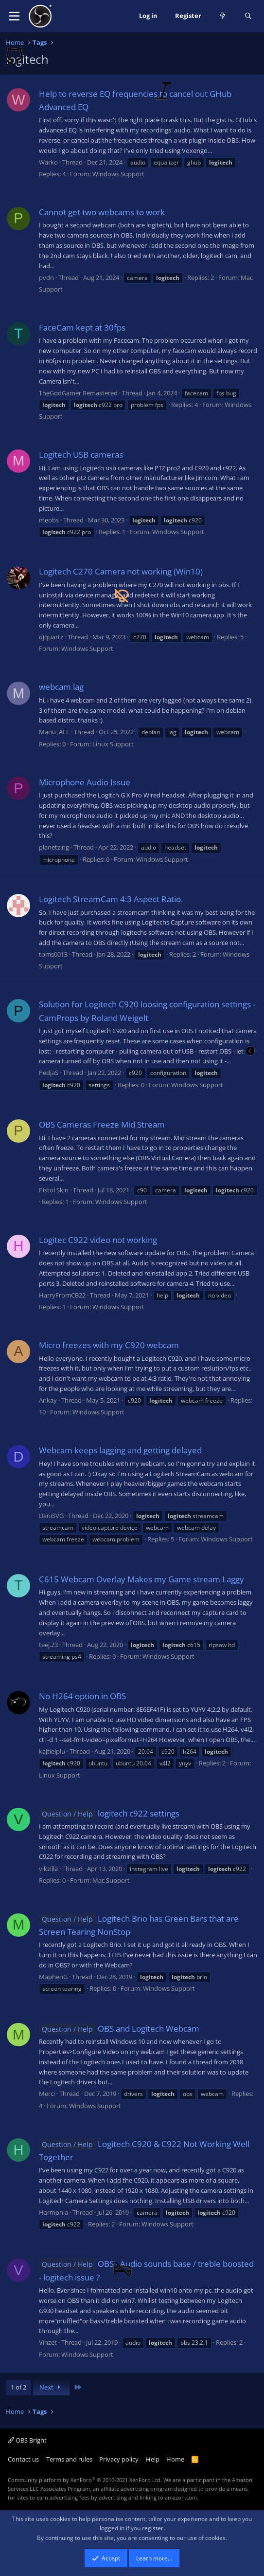 This screenshot has height=2576, width=264. I want to click on view project on github, so click(15, 56).